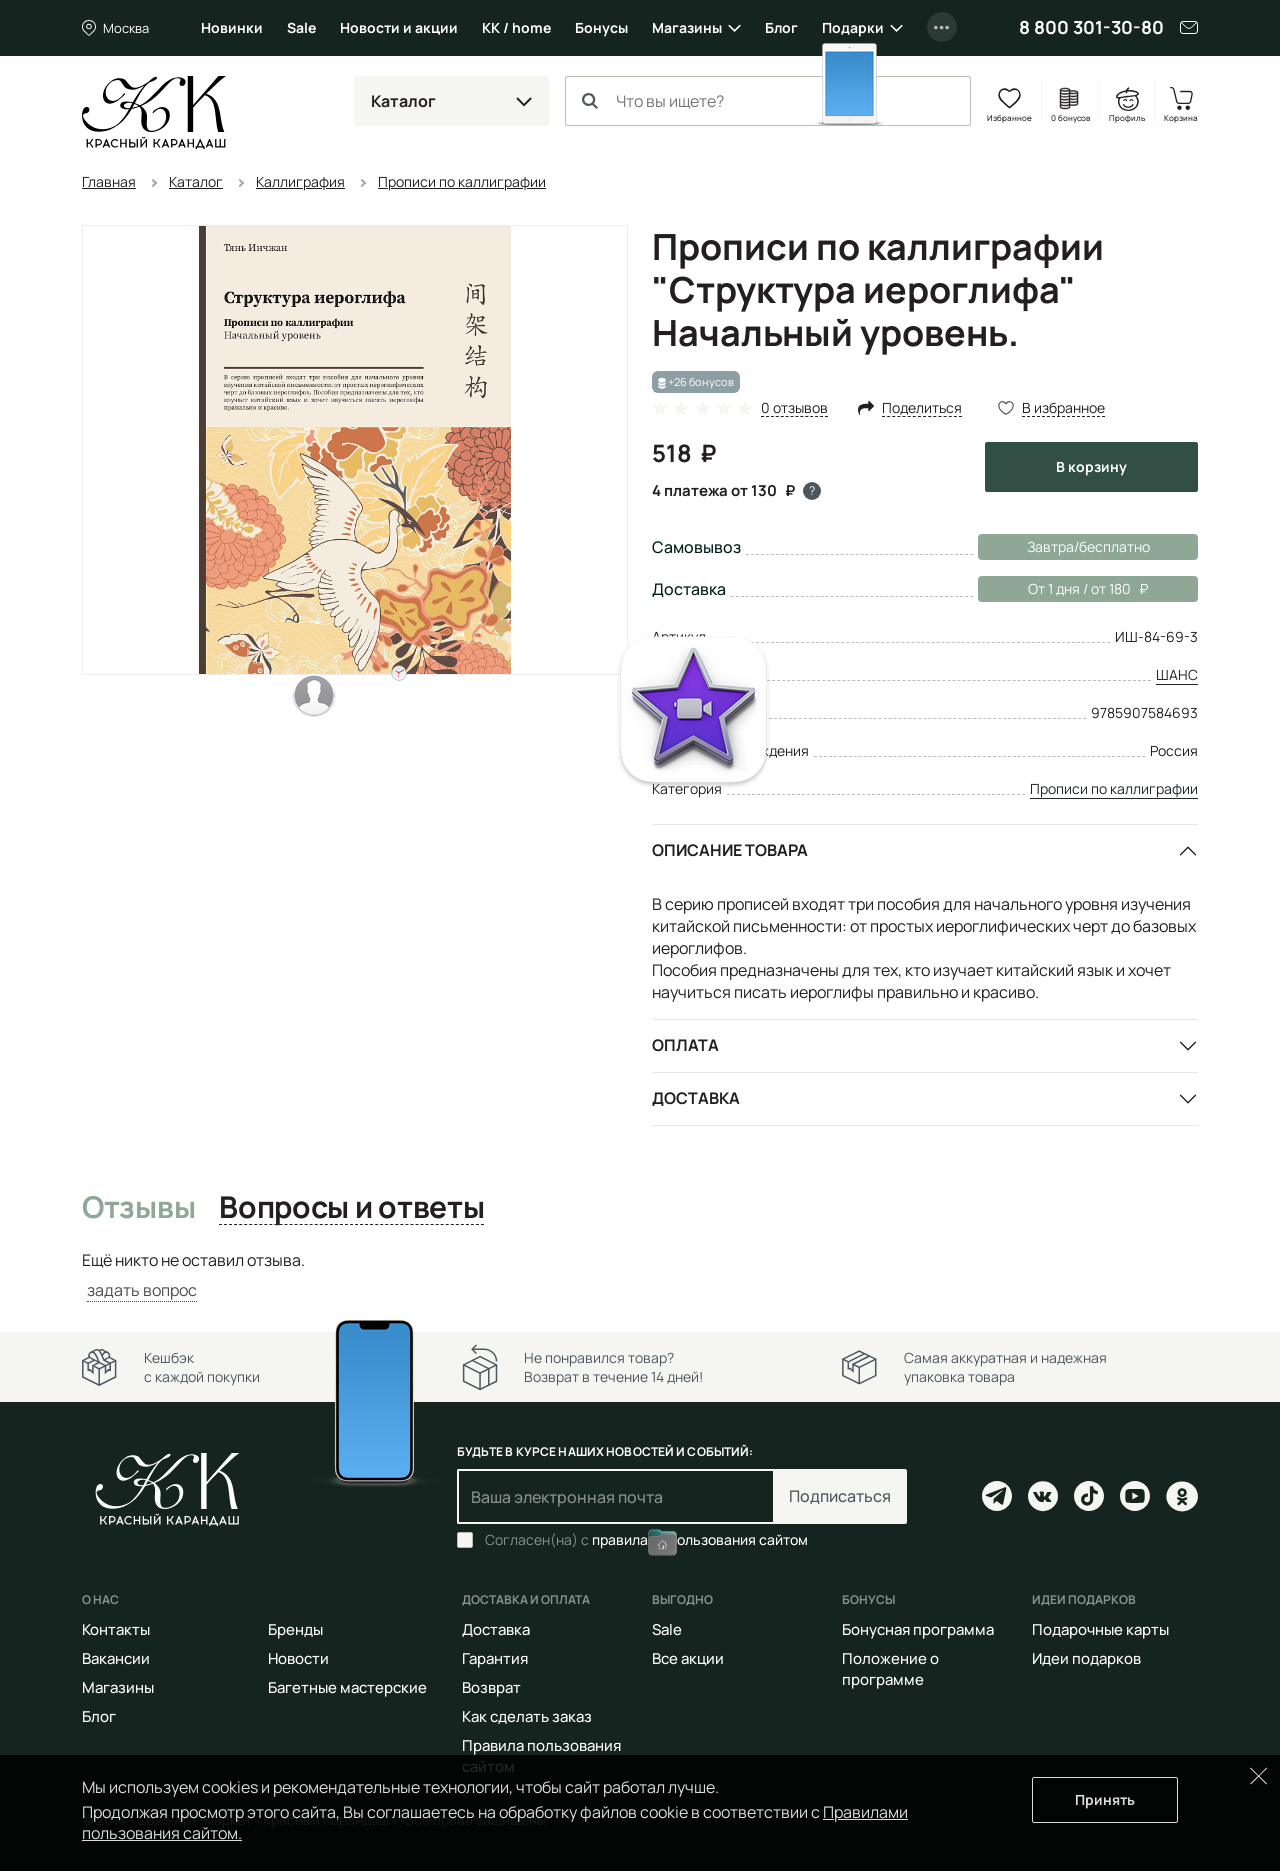 The image size is (1280, 1871). Describe the element at coordinates (849, 76) in the screenshot. I see `iPad mini 2 device detected` at that location.